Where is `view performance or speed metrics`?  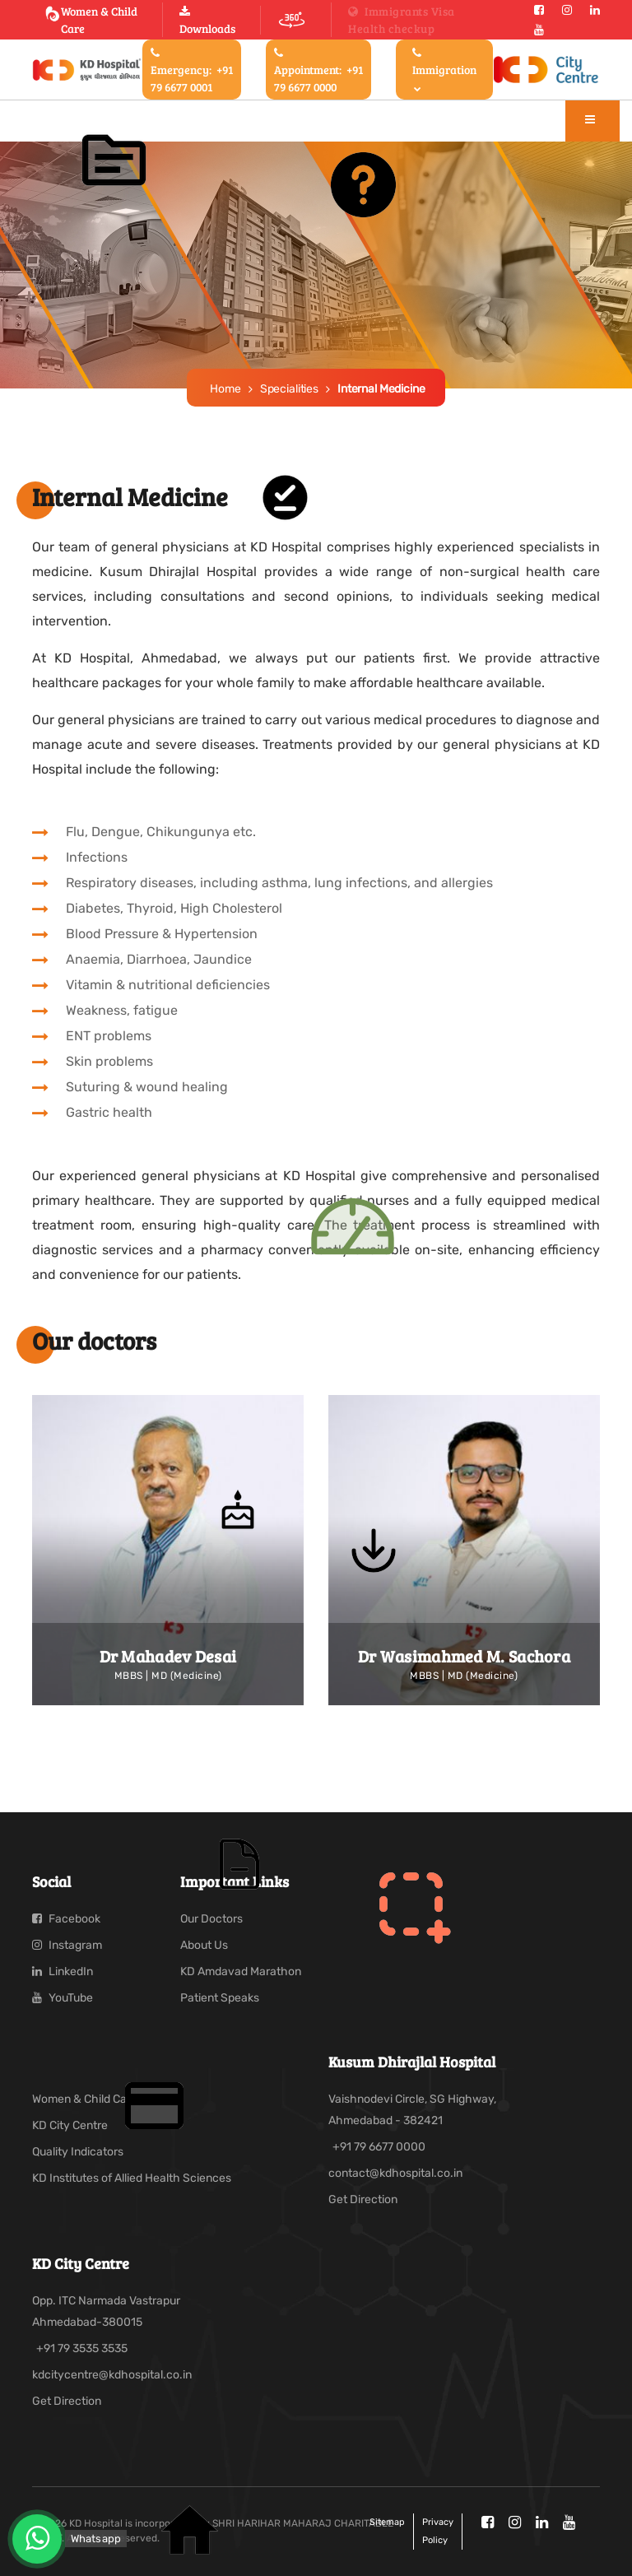
view performance or speed metrics is located at coordinates (352, 1230).